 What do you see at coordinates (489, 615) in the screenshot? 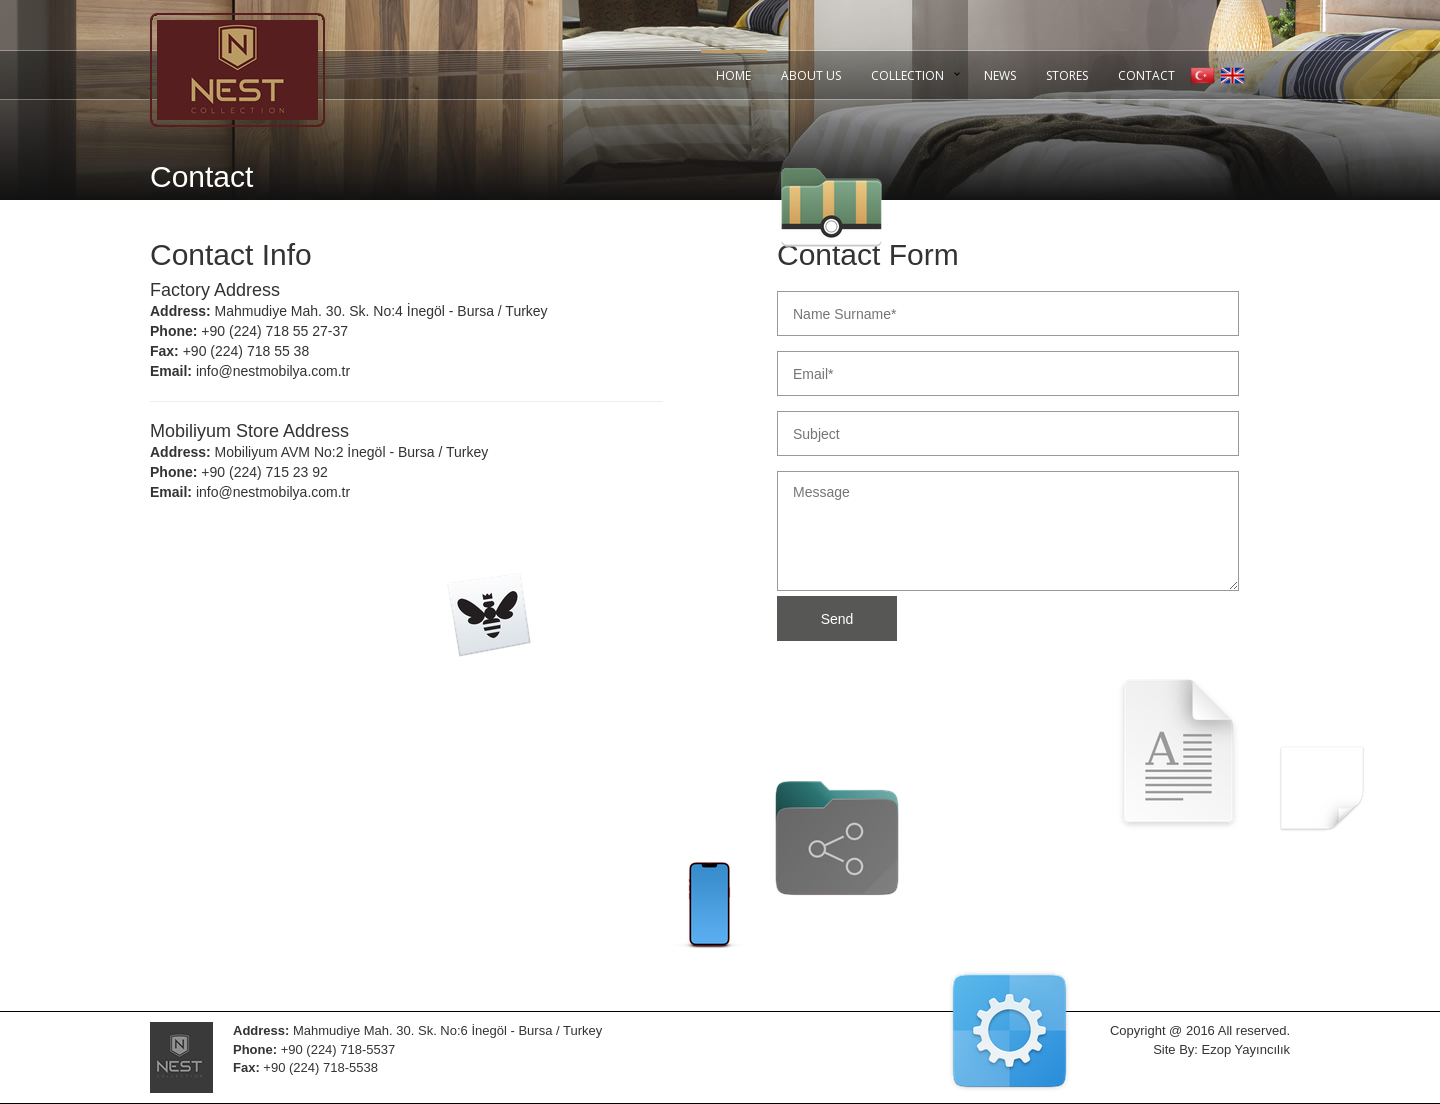
I see `open Kandji Agent for device management` at bounding box center [489, 615].